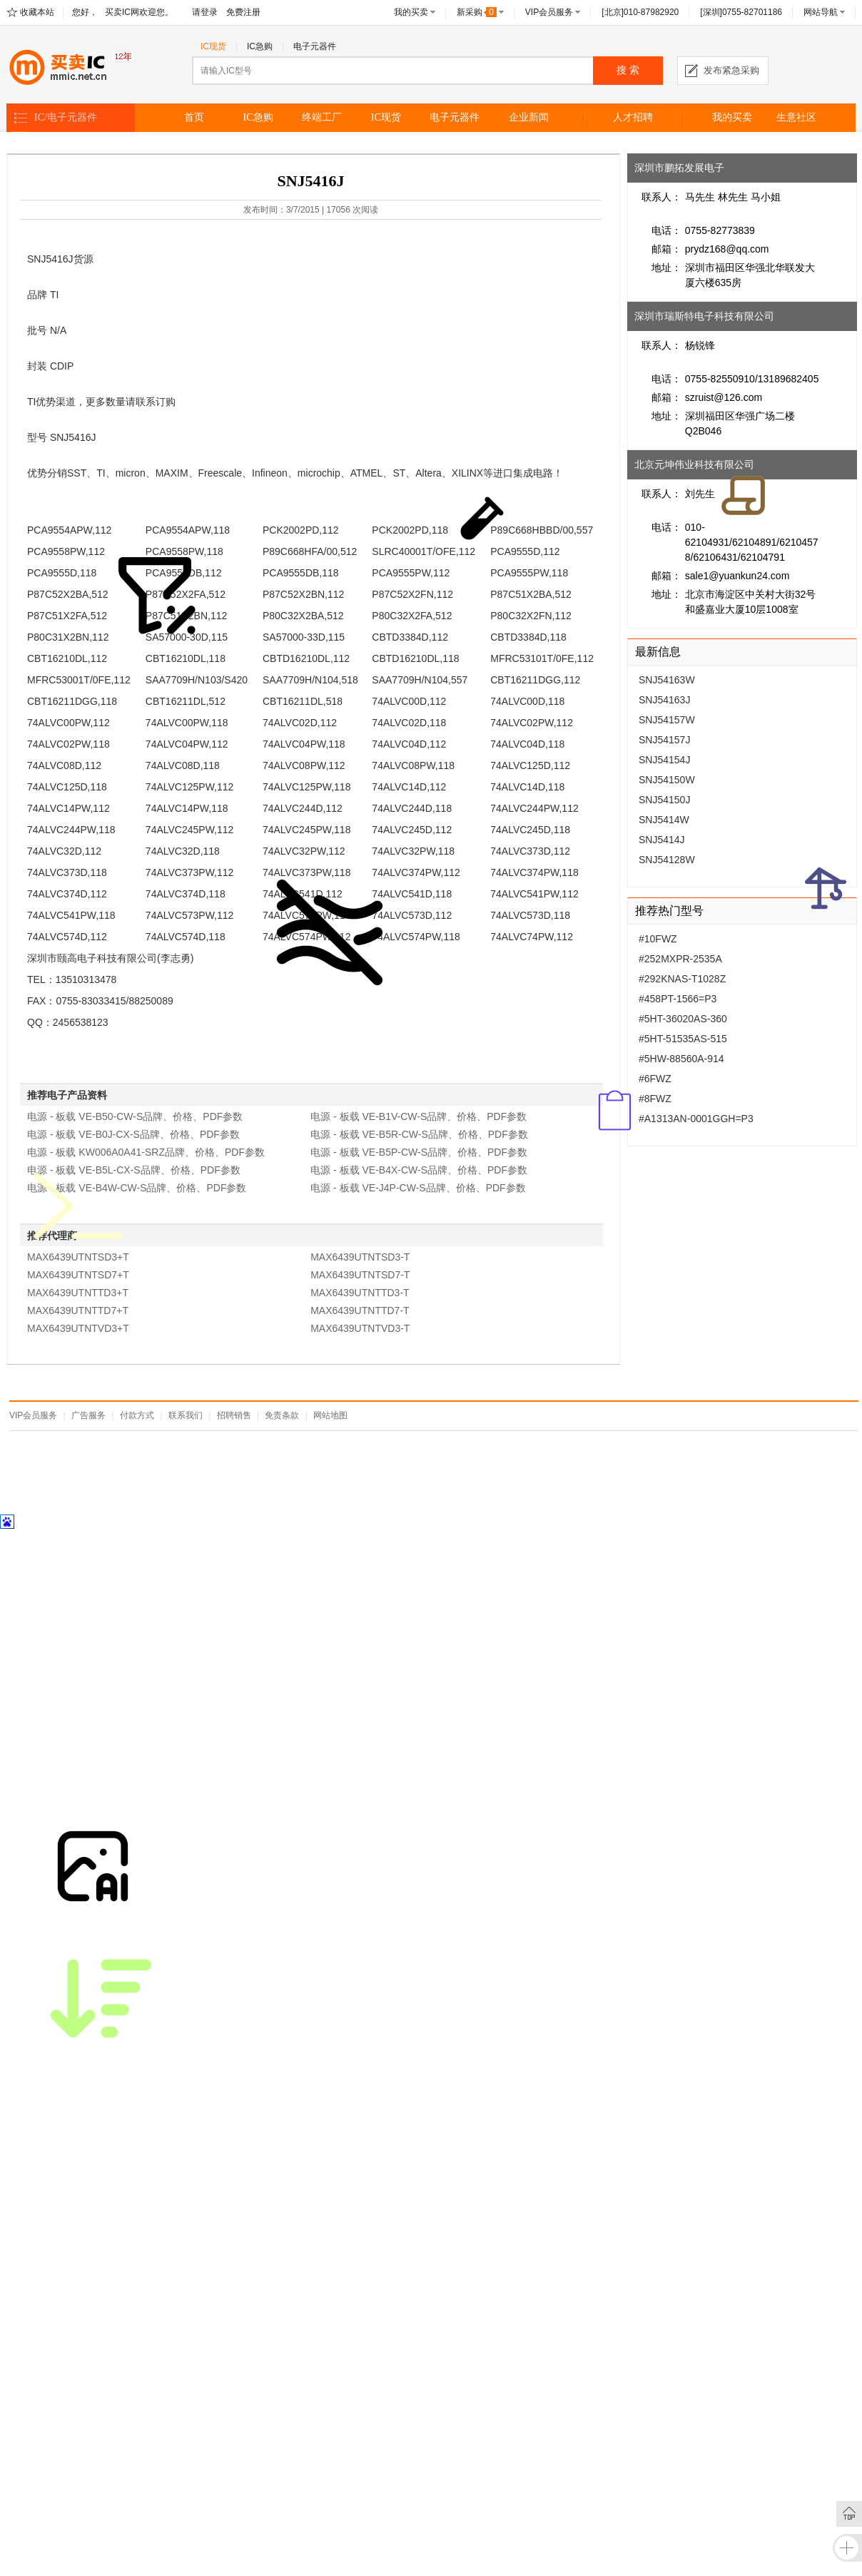  Describe the element at coordinates (614, 1111) in the screenshot. I see `copy to clipboard` at that location.